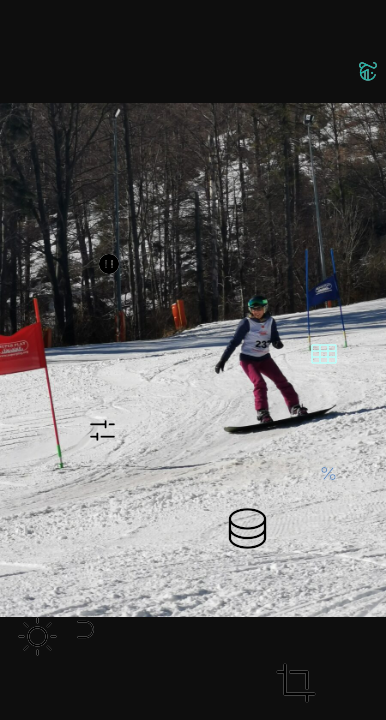 The image size is (386, 720). Describe the element at coordinates (368, 71) in the screenshot. I see `open the New York Times app` at that location.